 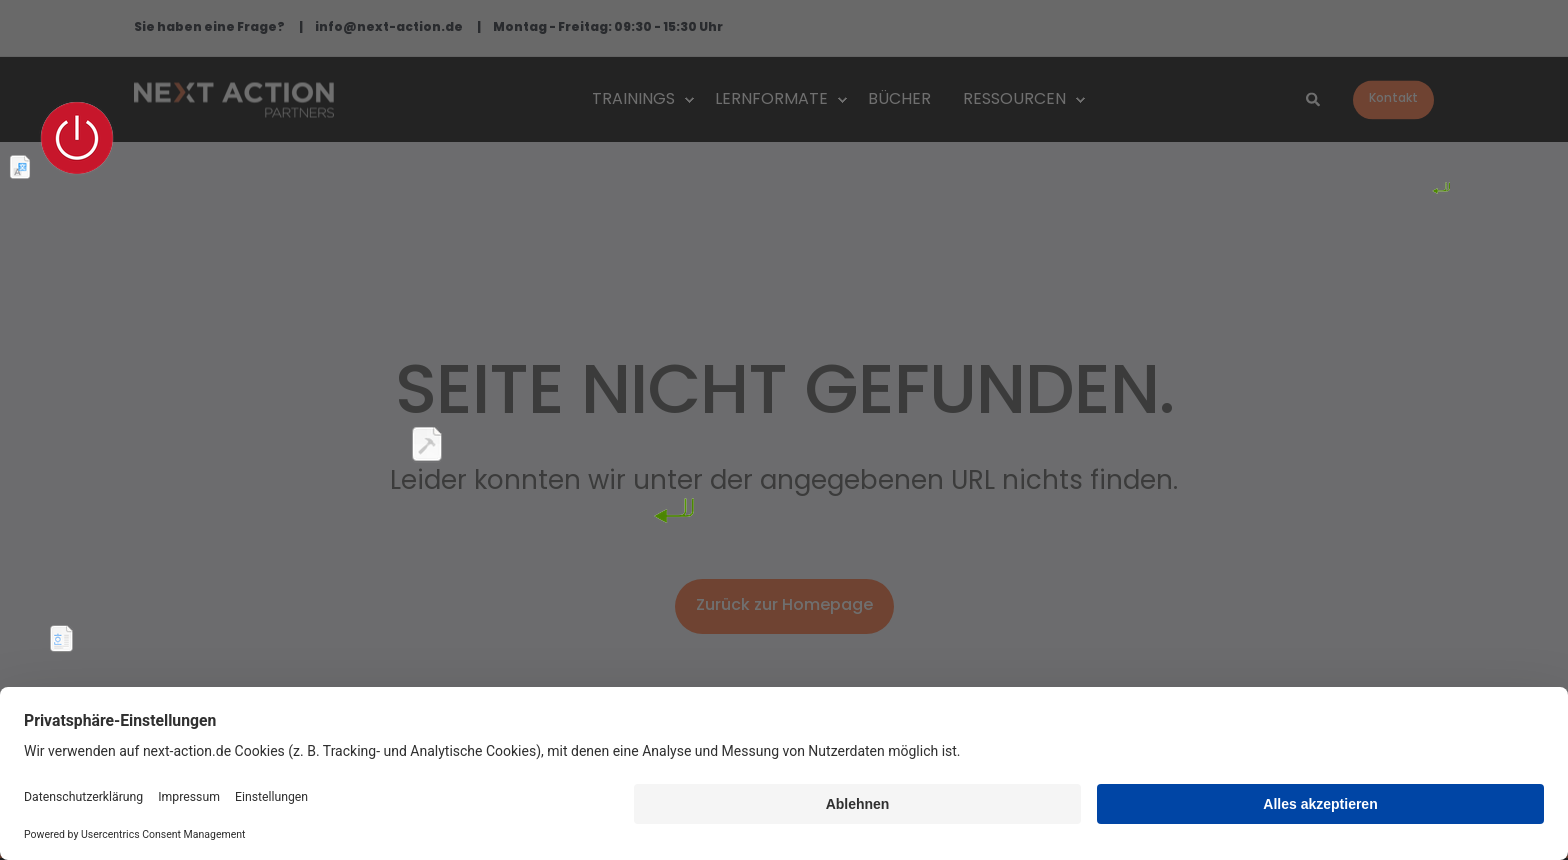 What do you see at coordinates (77, 138) in the screenshot?
I see `shut down the system` at bounding box center [77, 138].